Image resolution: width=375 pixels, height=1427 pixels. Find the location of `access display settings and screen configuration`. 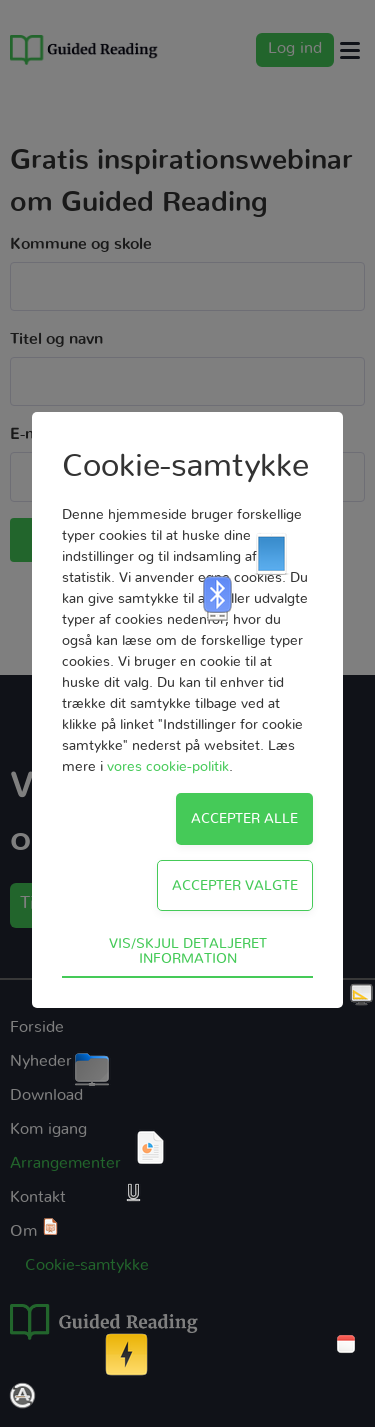

access display settings and screen configuration is located at coordinates (361, 994).